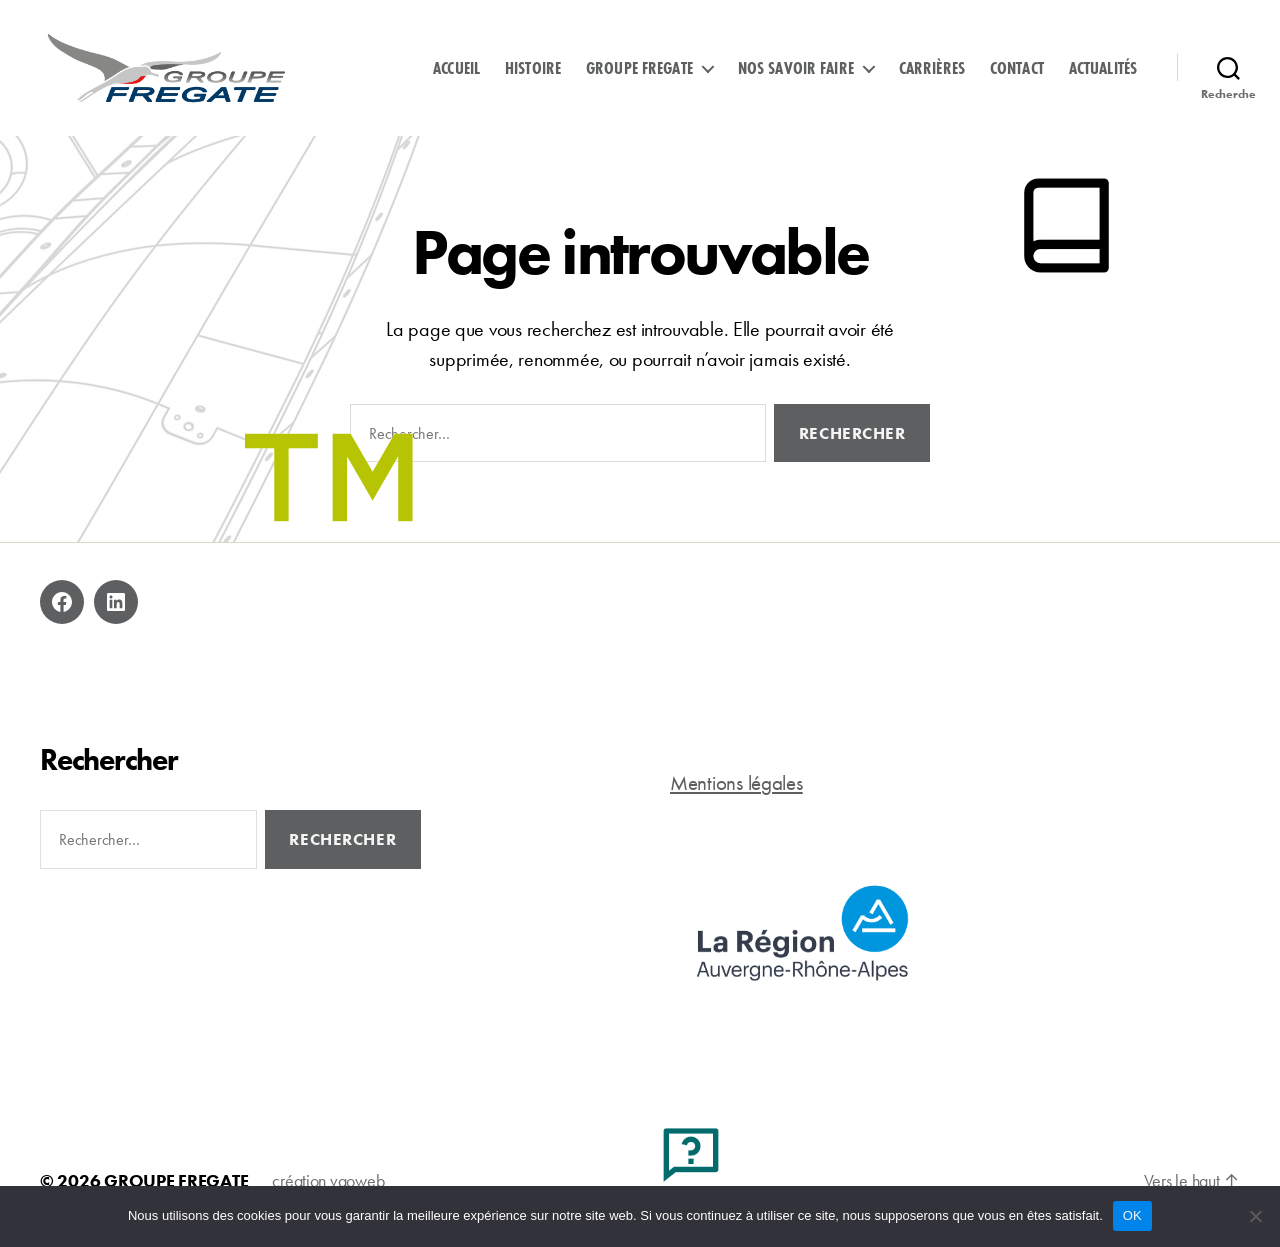 This screenshot has height=1247, width=1280. I want to click on open a questionnaire or survey, so click(691, 1153).